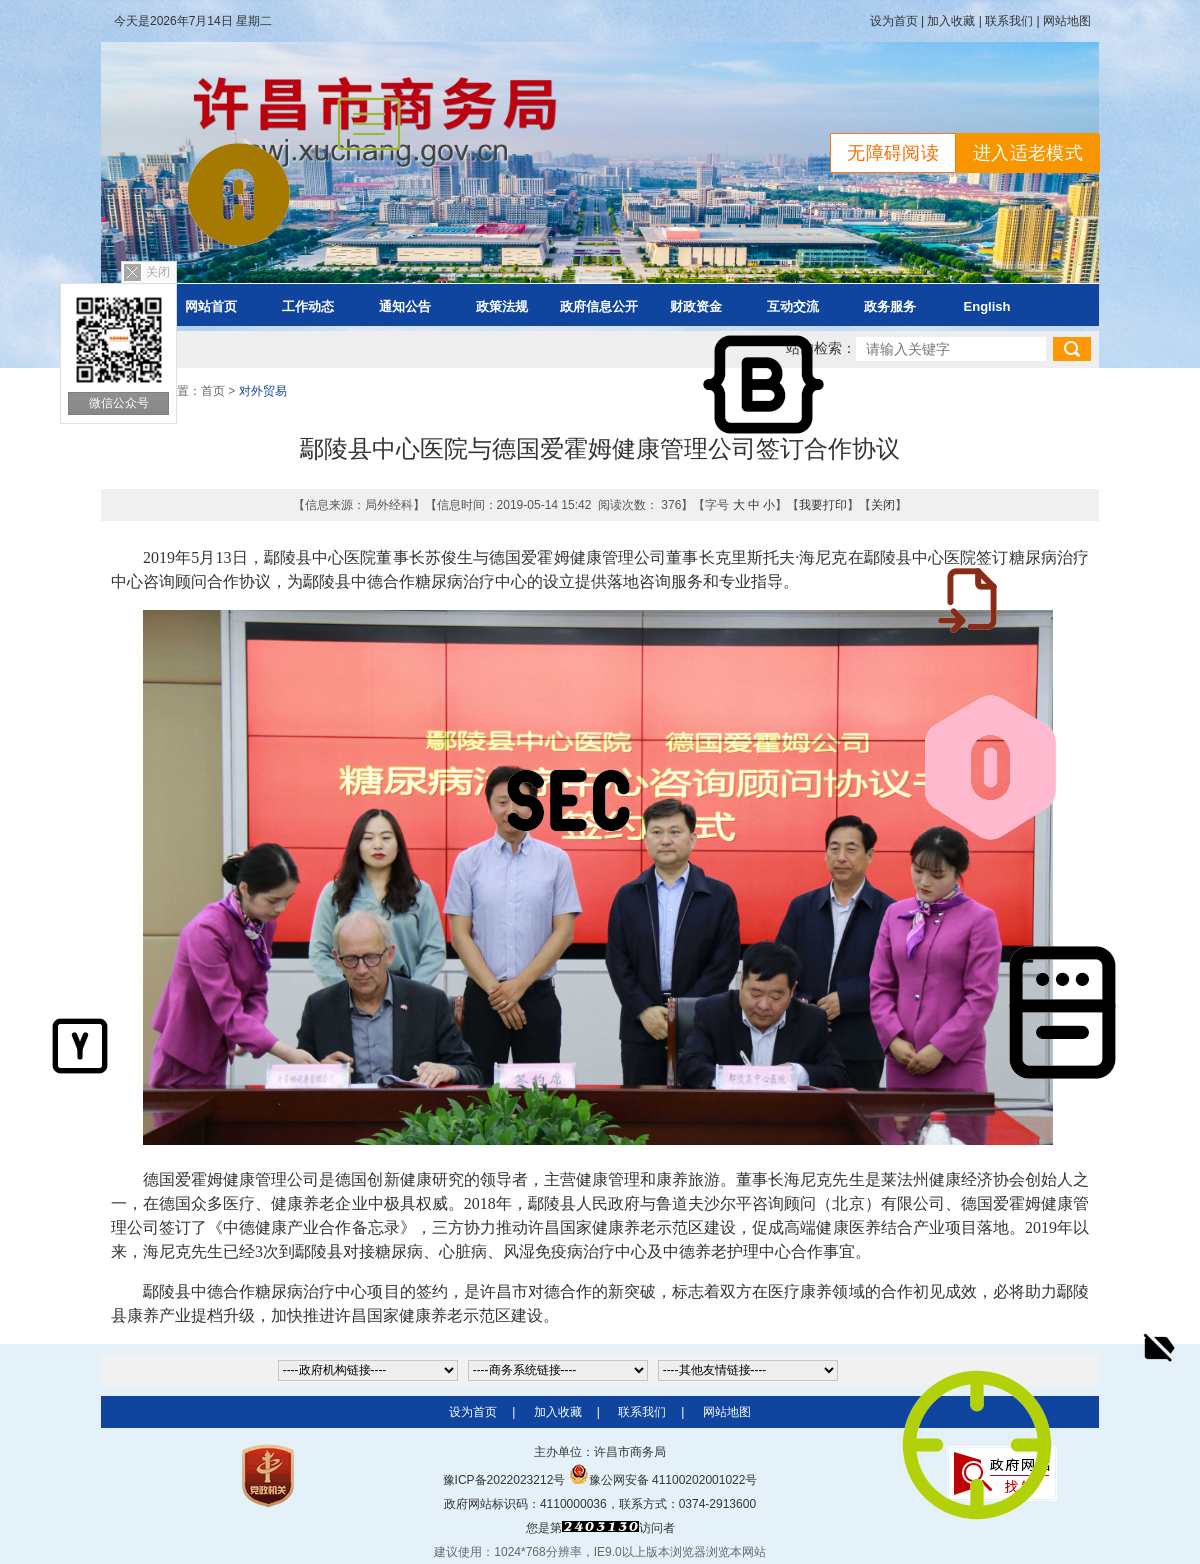 Image resolution: width=1200 pixels, height=1564 pixels. What do you see at coordinates (763, 384) in the screenshot?
I see `bootstrap framework logo` at bounding box center [763, 384].